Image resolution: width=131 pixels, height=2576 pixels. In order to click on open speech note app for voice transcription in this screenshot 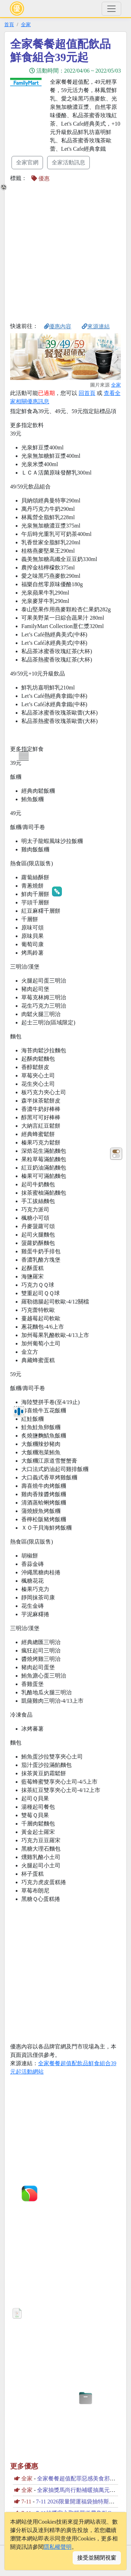, I will do `click(19, 1411)`.